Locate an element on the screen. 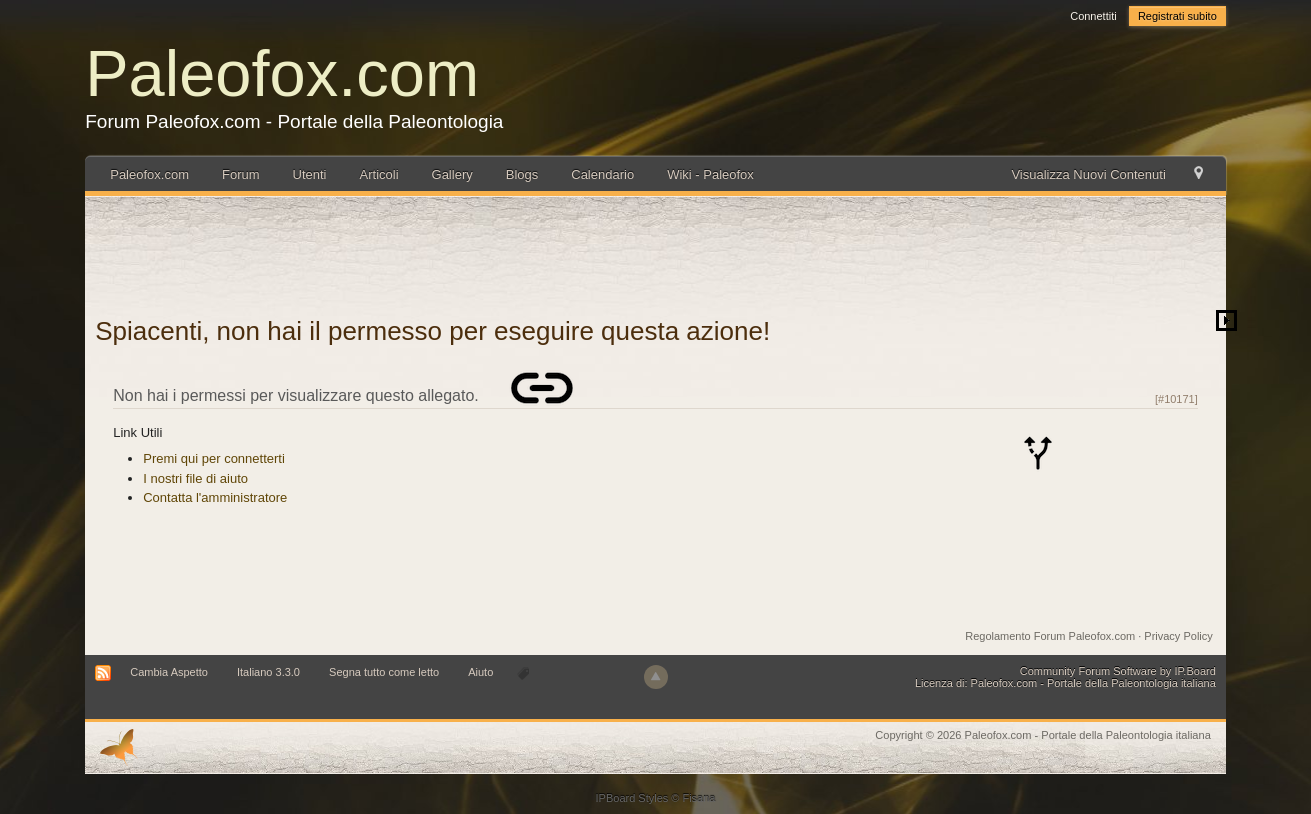  copy or share a link is located at coordinates (542, 388).